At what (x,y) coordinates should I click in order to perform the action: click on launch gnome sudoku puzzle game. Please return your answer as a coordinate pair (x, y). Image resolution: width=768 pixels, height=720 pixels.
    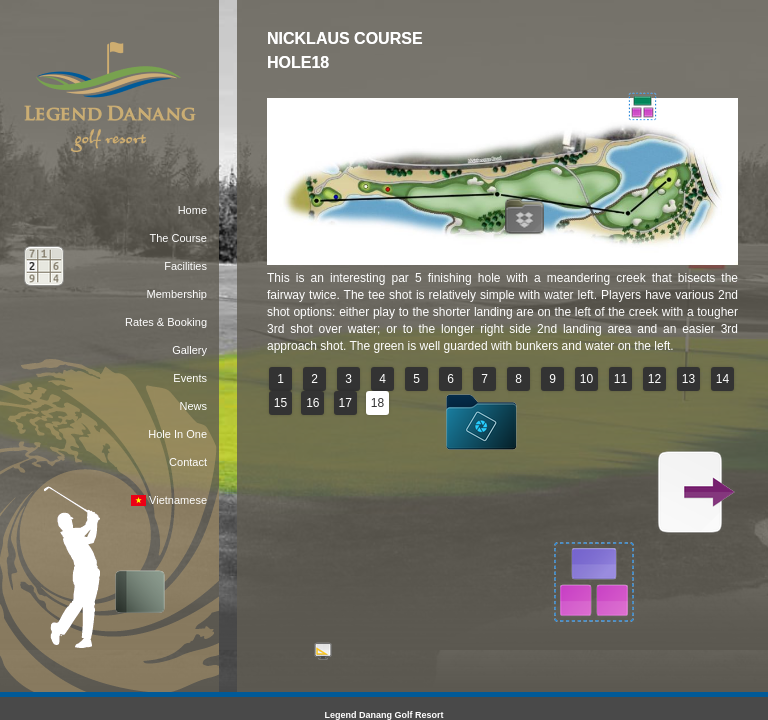
    Looking at the image, I should click on (44, 266).